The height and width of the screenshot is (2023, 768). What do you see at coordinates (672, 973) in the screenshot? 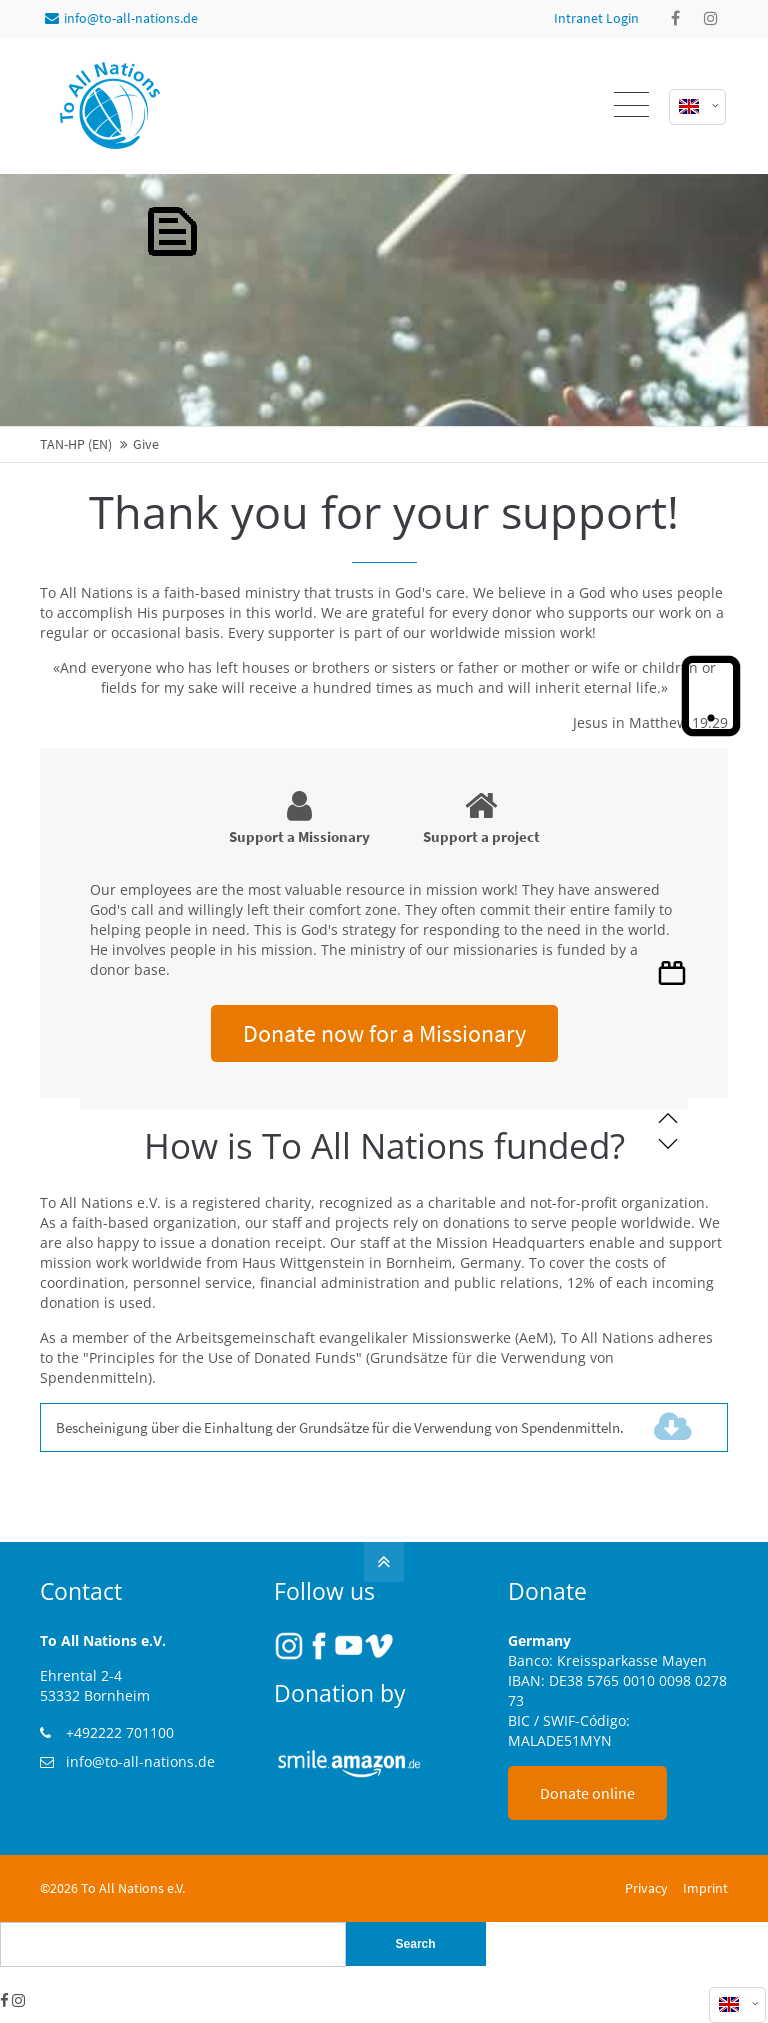
I see `access building blocks or modular components` at bounding box center [672, 973].